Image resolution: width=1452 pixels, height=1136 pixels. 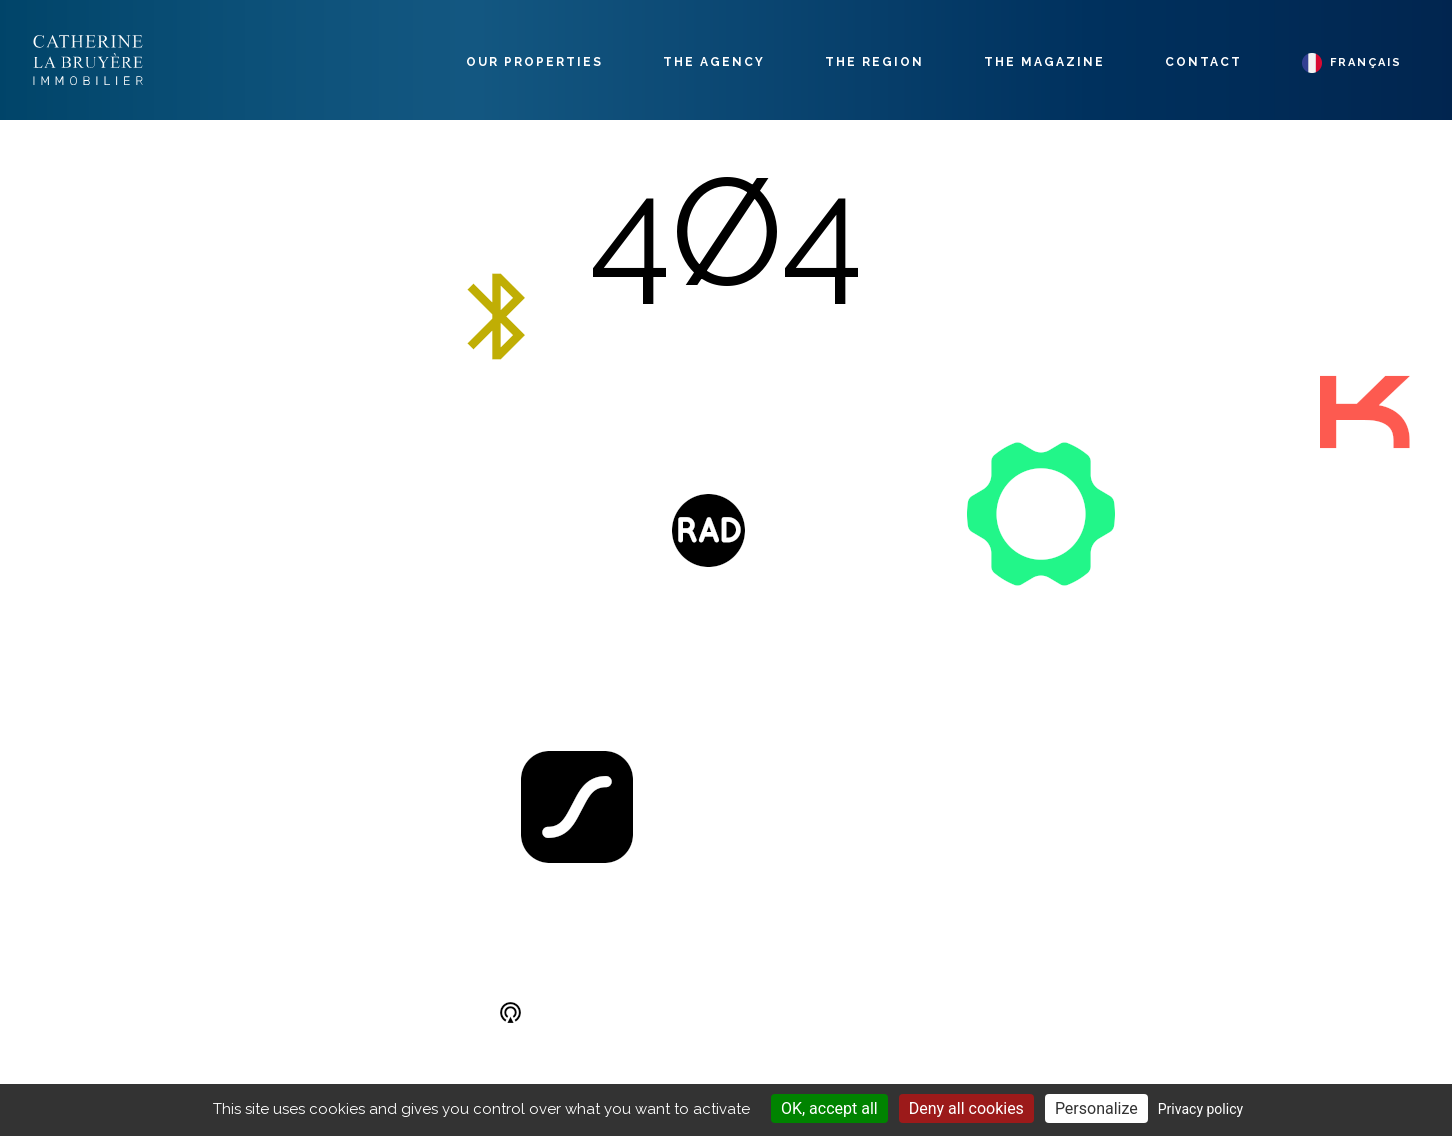 I want to click on launch RAD Studio application, so click(x=708, y=530).